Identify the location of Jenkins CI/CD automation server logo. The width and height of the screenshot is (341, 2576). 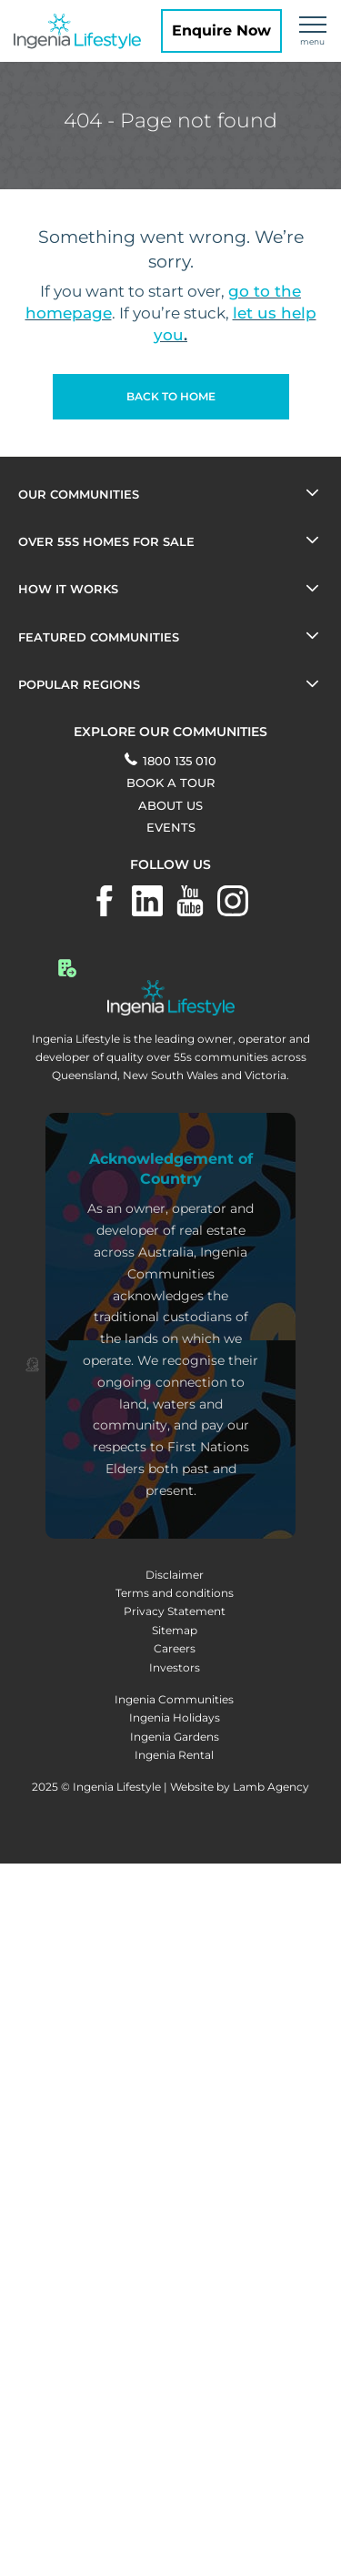
(32, 1364).